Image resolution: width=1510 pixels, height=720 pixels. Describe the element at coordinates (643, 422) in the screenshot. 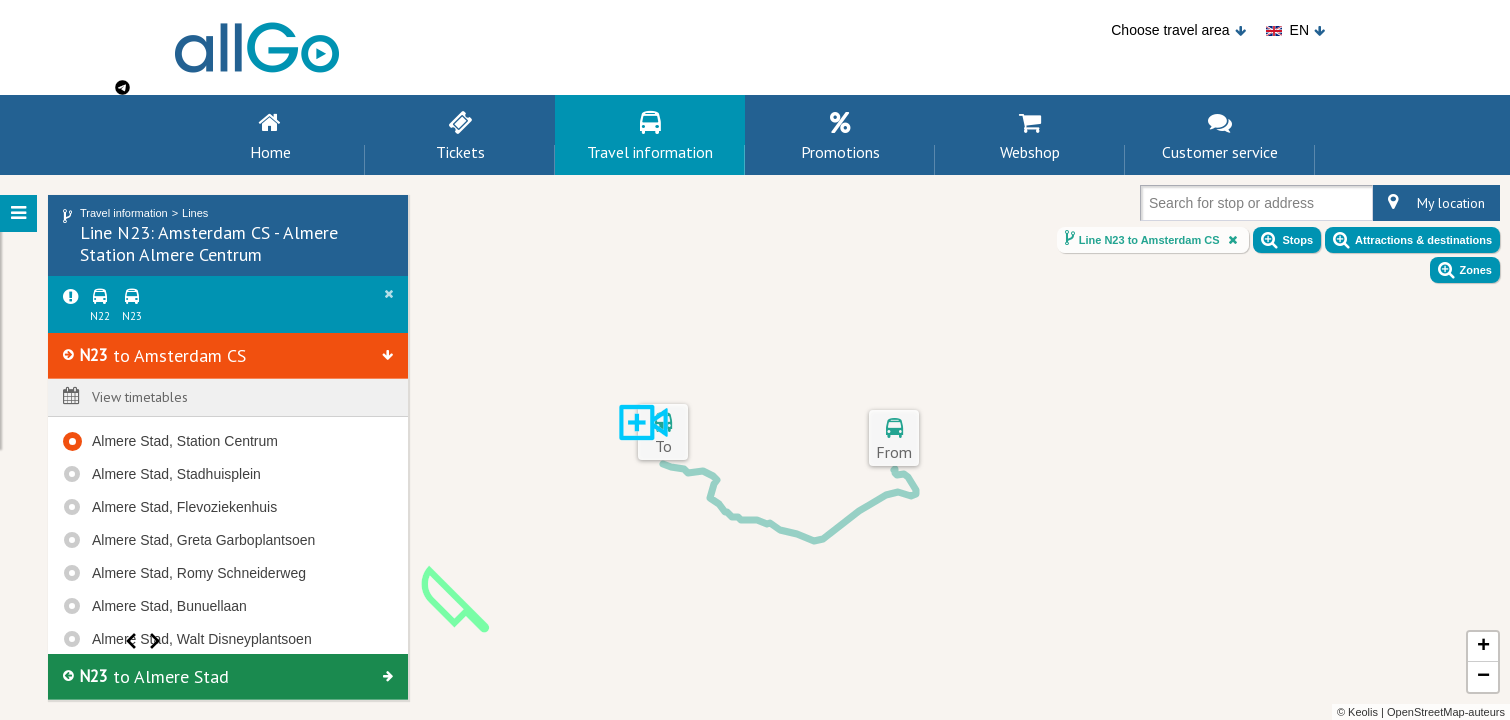

I see `add a new video recording` at that location.